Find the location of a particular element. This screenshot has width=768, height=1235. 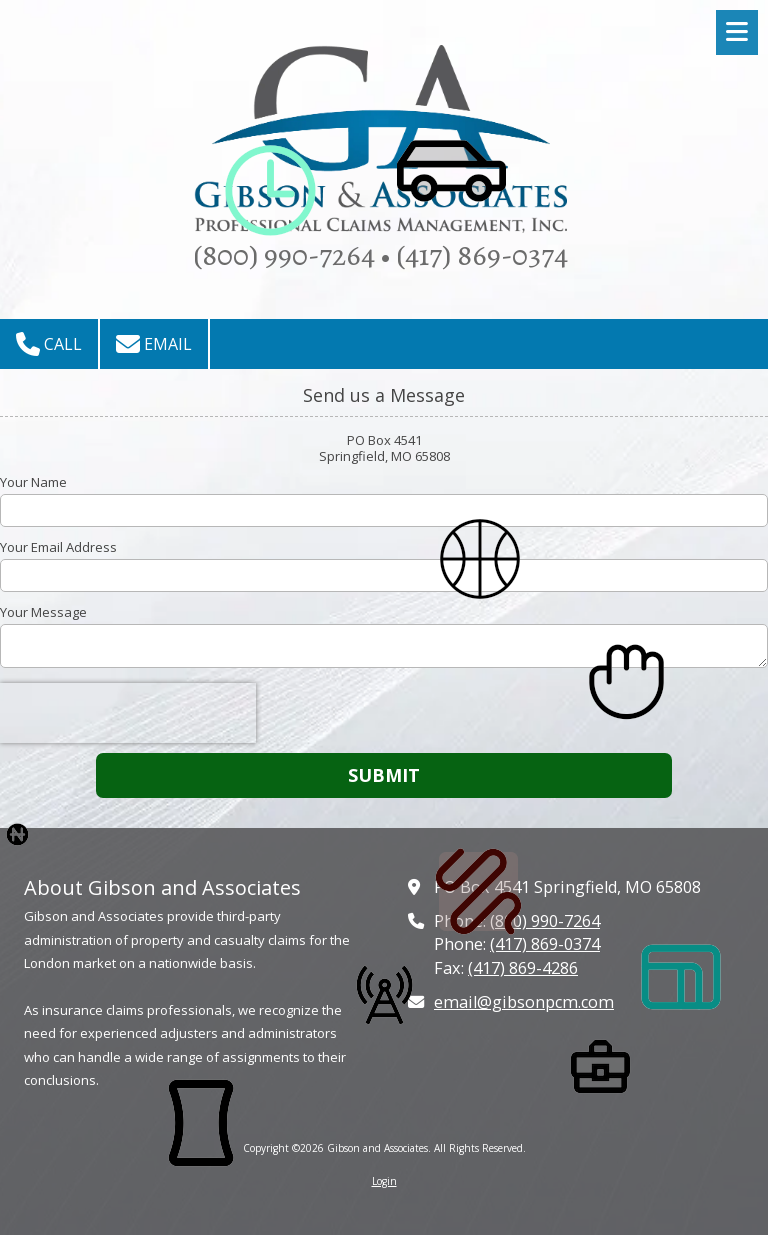

access sports or basketball-related content is located at coordinates (480, 559).